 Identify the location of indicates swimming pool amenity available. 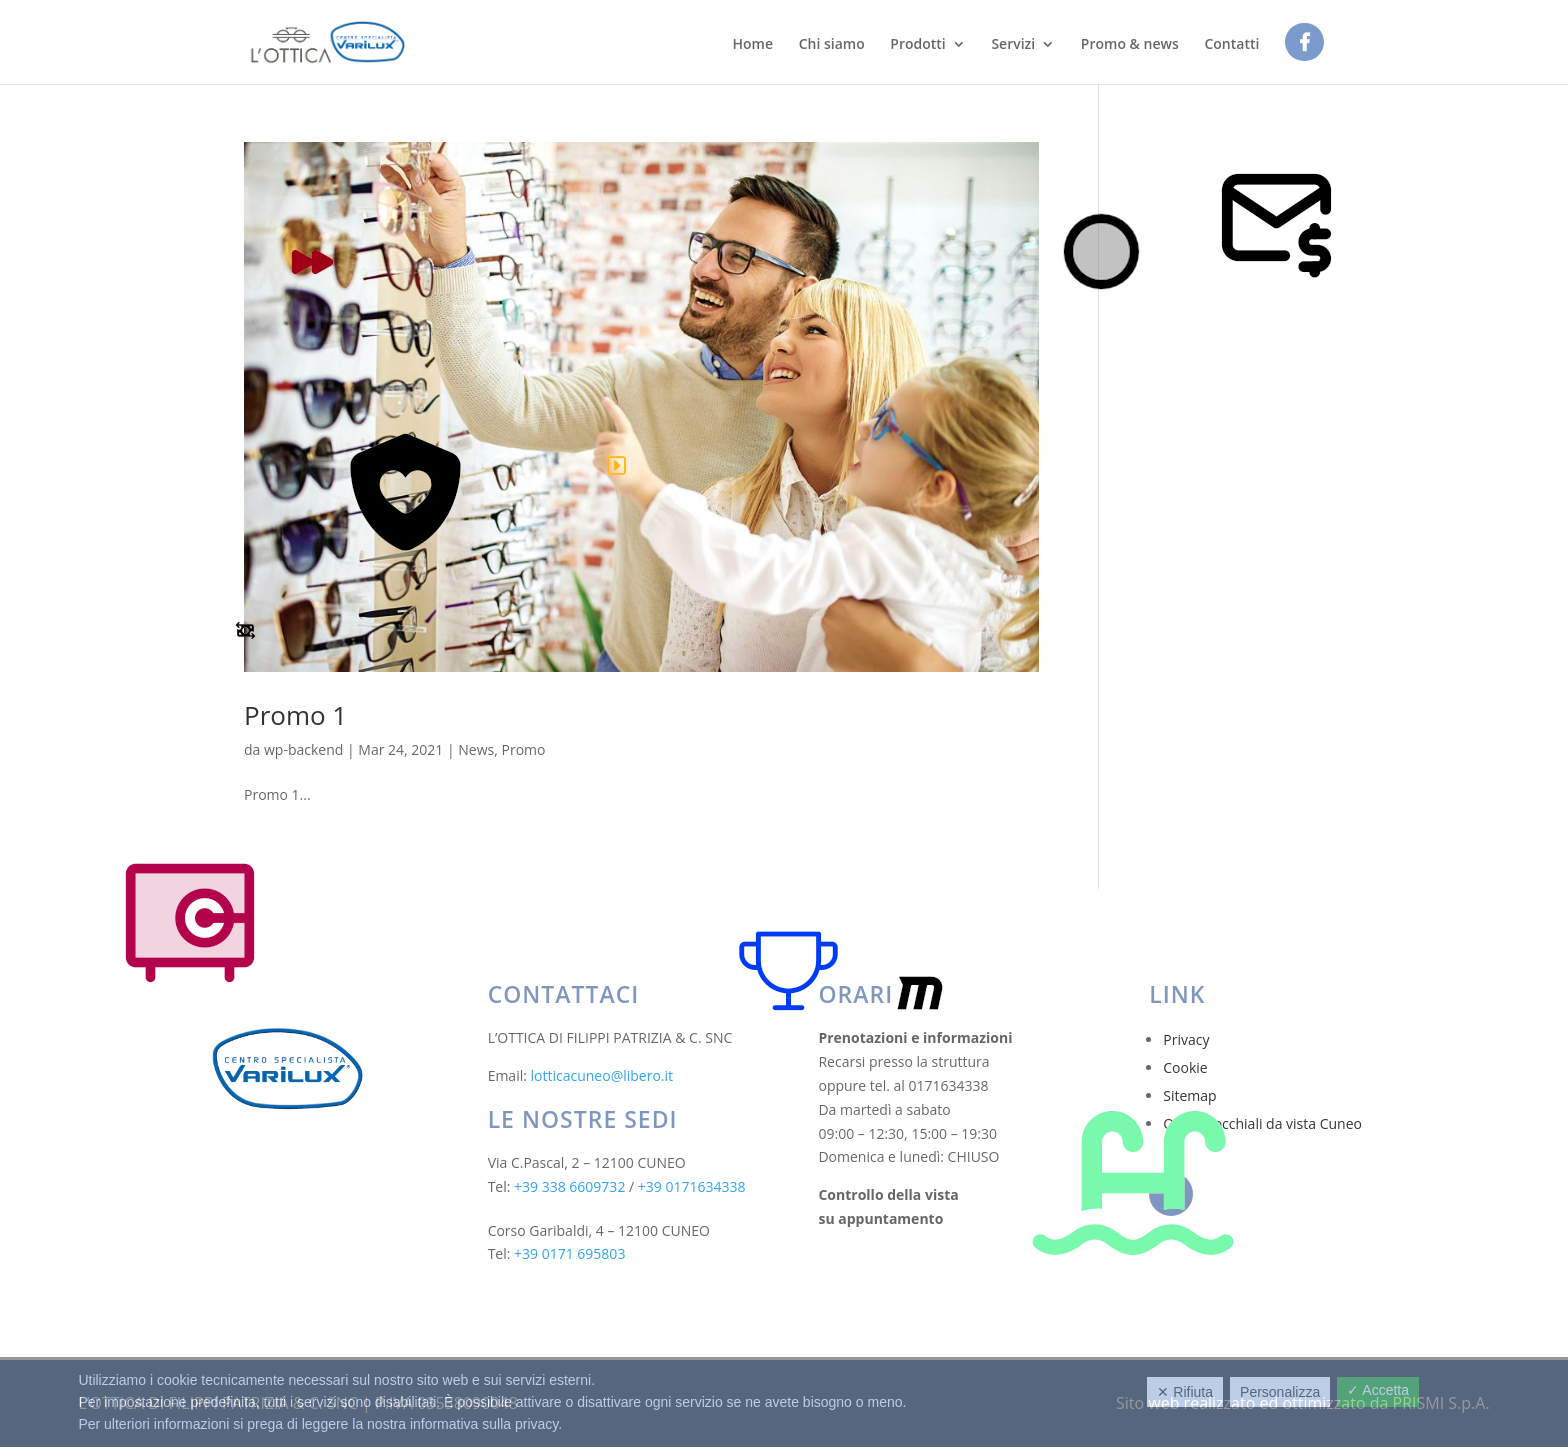
(1133, 1183).